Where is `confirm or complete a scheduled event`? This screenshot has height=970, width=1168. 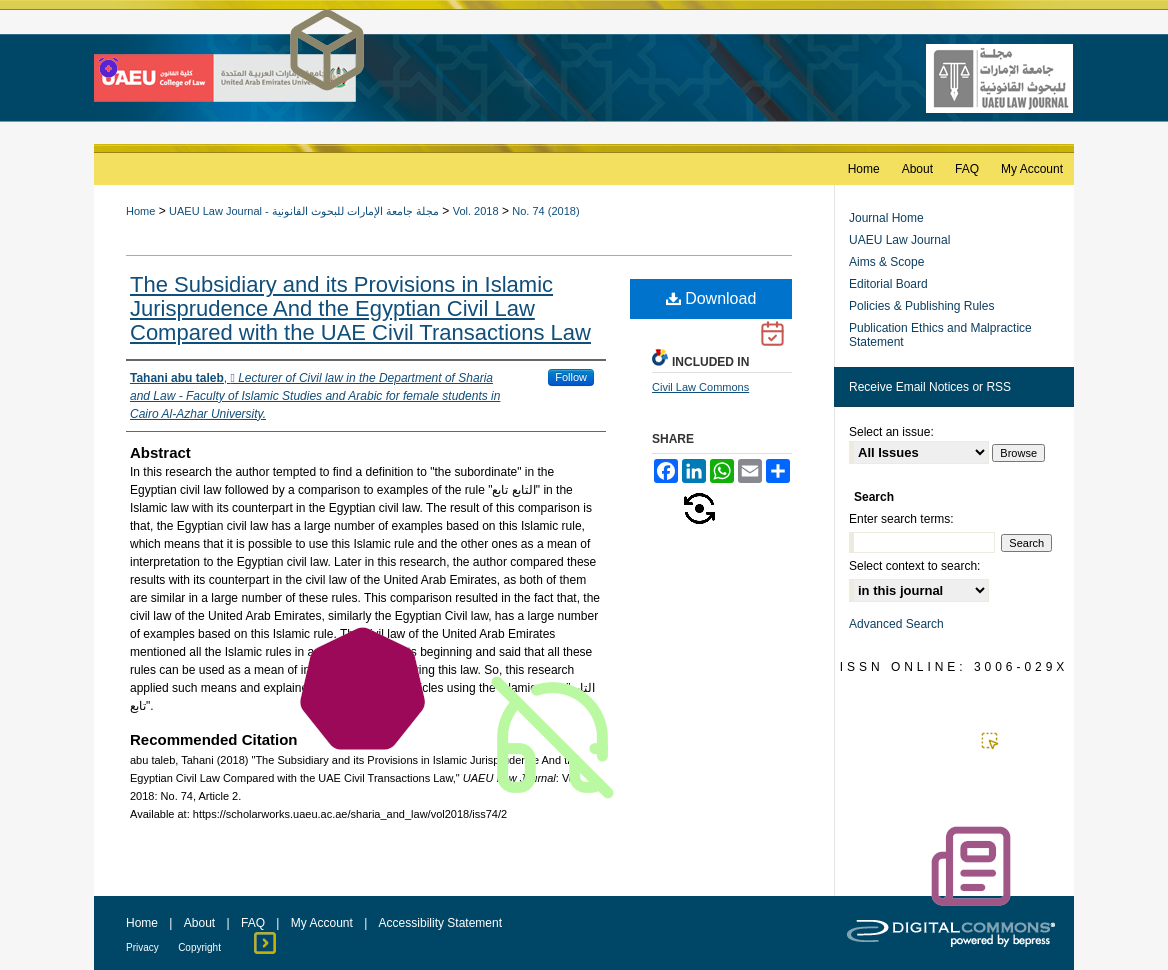
confirm or complete a scheduled event is located at coordinates (772, 333).